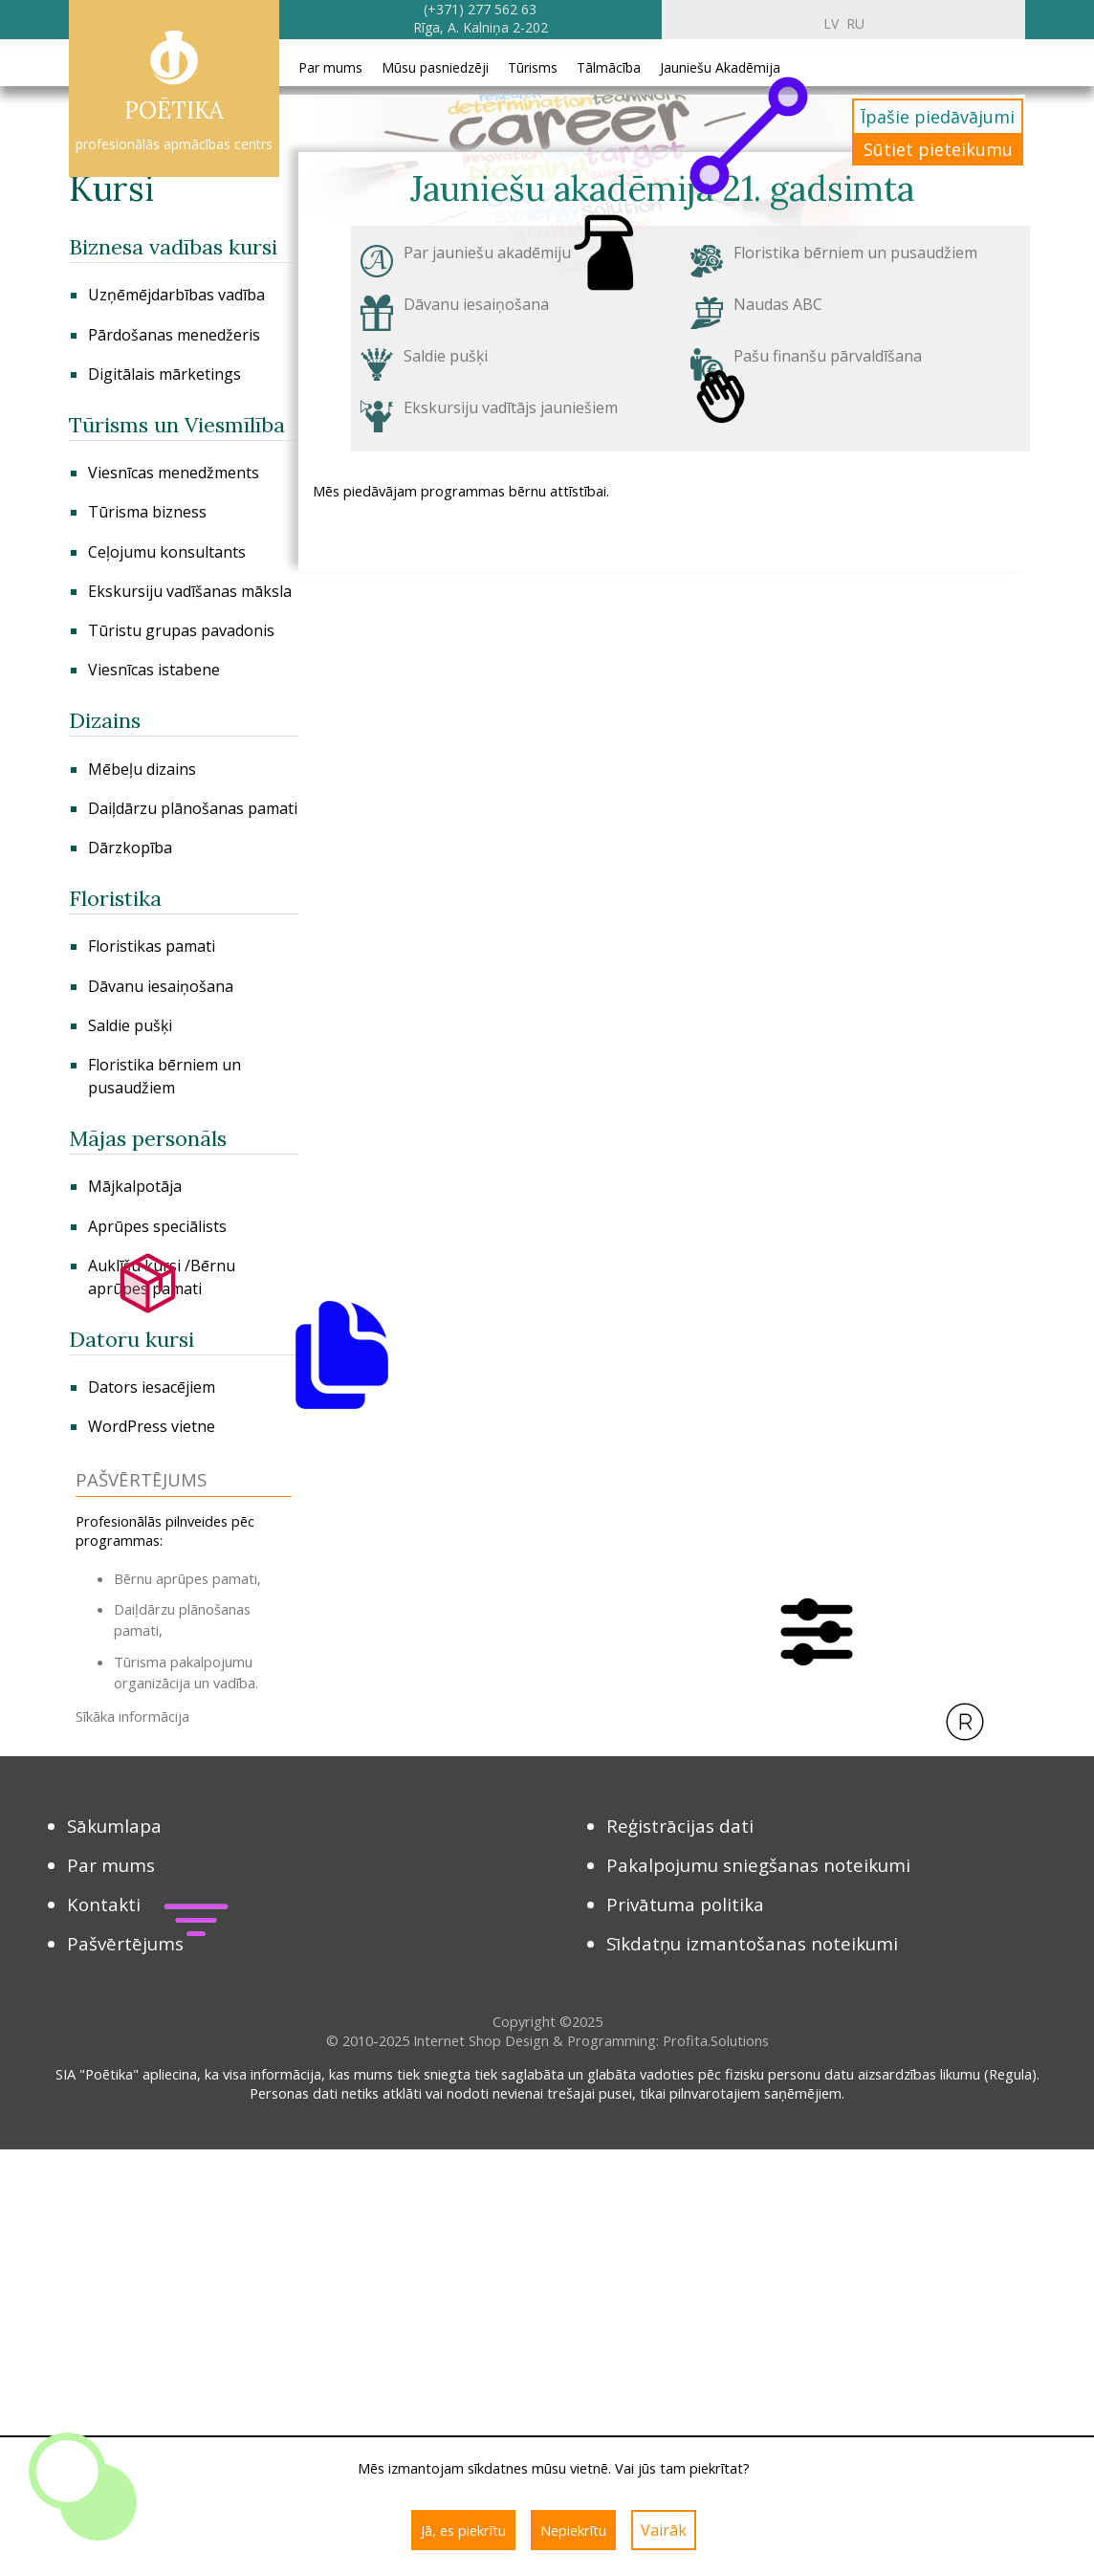  What do you see at coordinates (965, 1722) in the screenshot?
I see `indicates registered trademark status` at bounding box center [965, 1722].